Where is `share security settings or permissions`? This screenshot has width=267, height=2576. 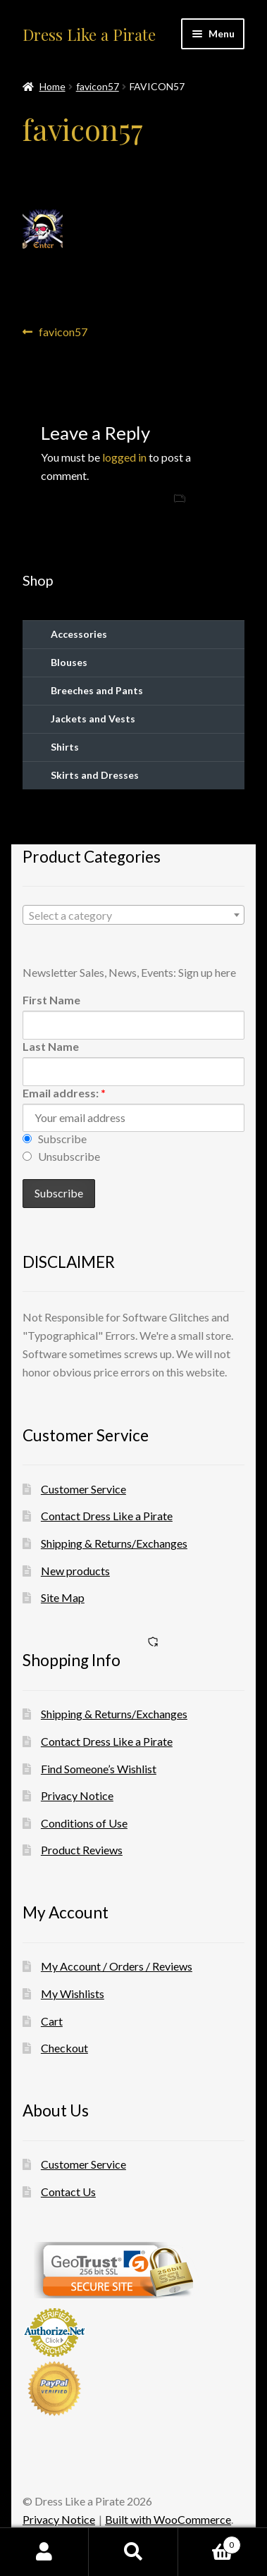 share security settings or permissions is located at coordinates (153, 1641).